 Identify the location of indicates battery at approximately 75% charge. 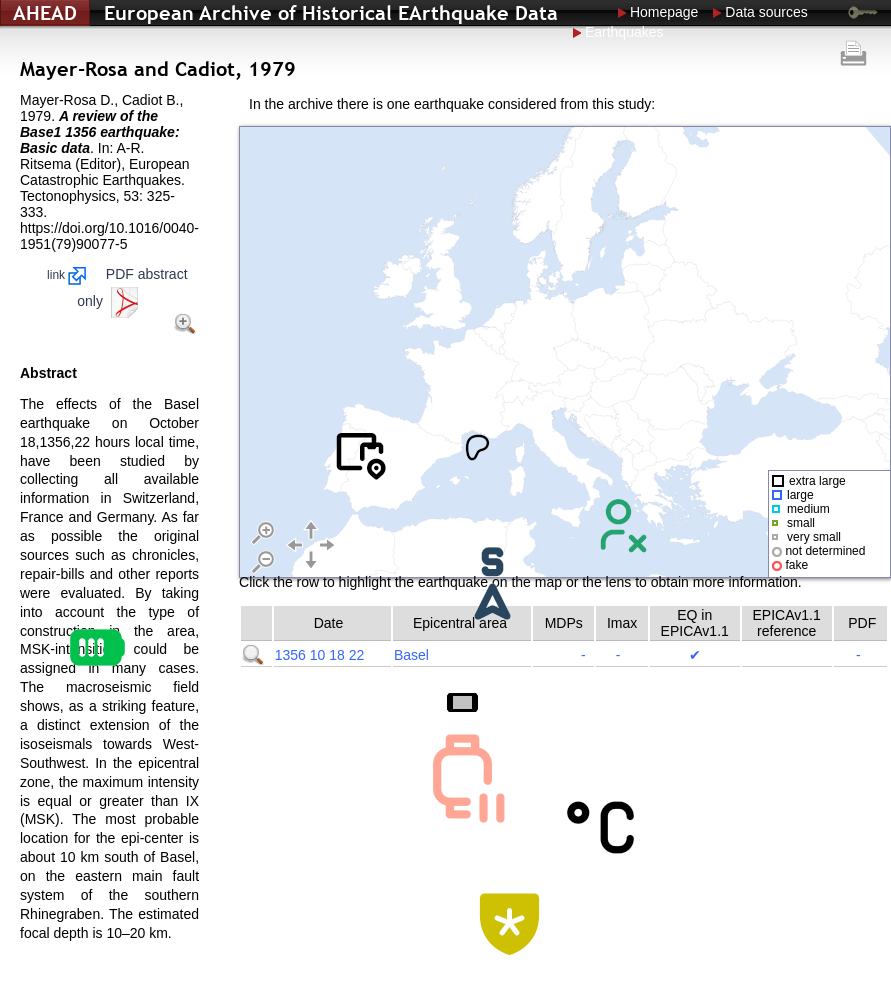
(97, 647).